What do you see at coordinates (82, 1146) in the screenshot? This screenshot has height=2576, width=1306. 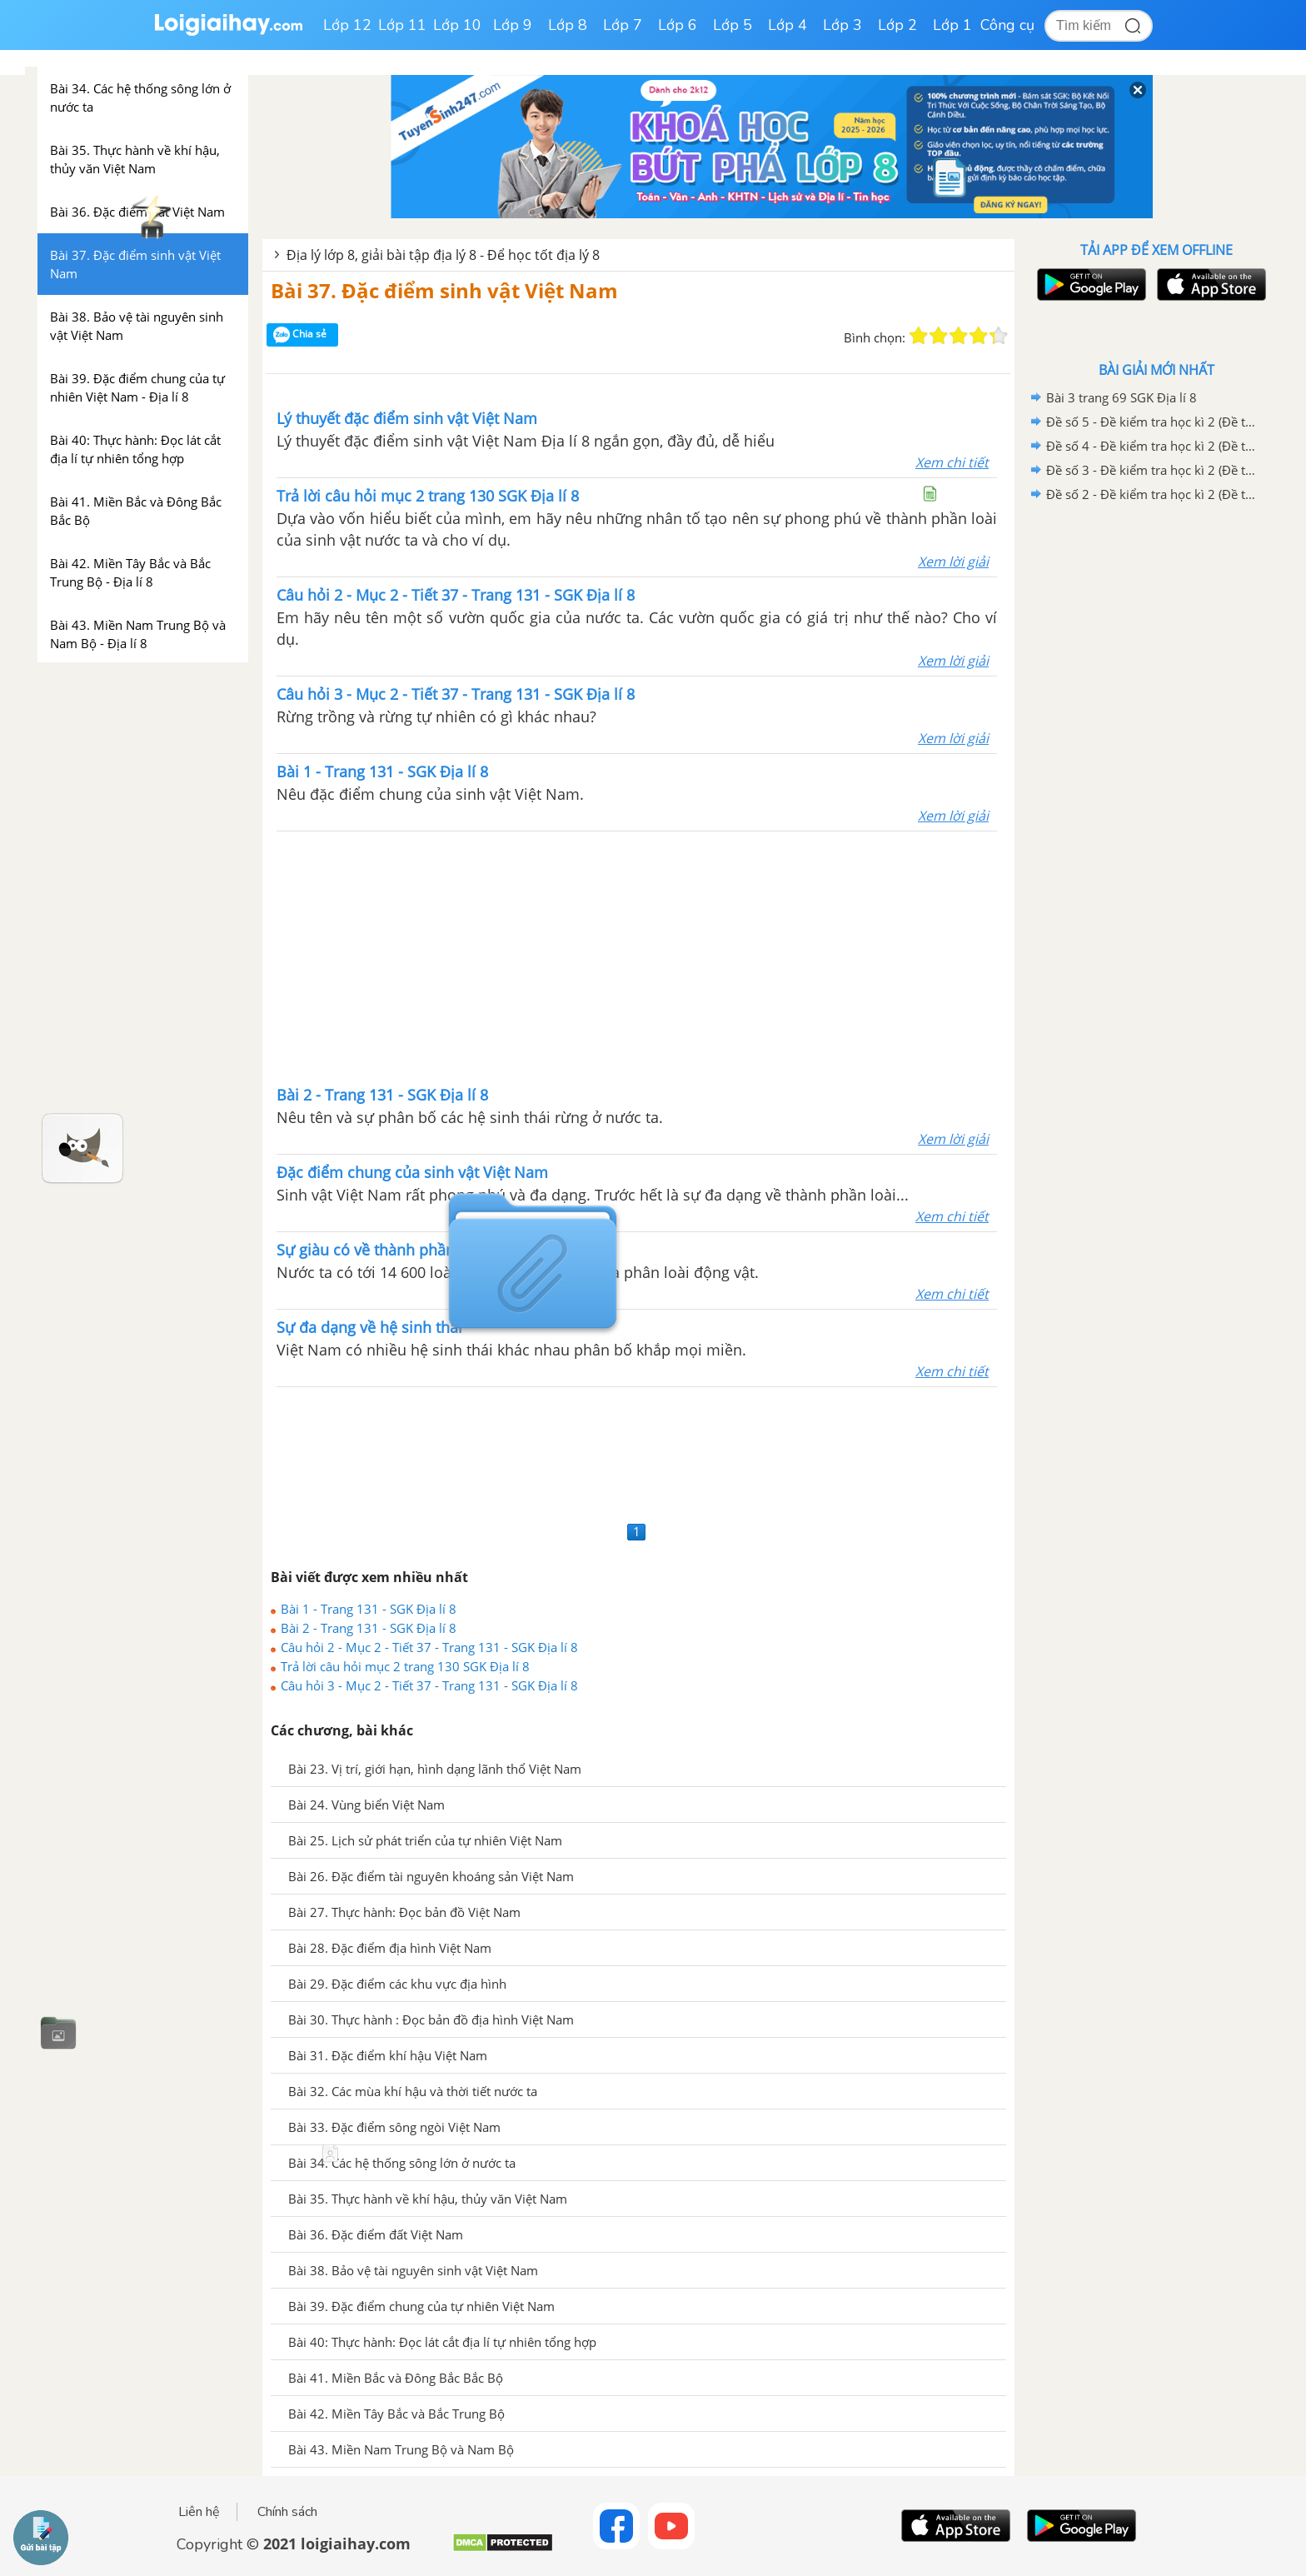 I see `open a GIMP image file` at bounding box center [82, 1146].